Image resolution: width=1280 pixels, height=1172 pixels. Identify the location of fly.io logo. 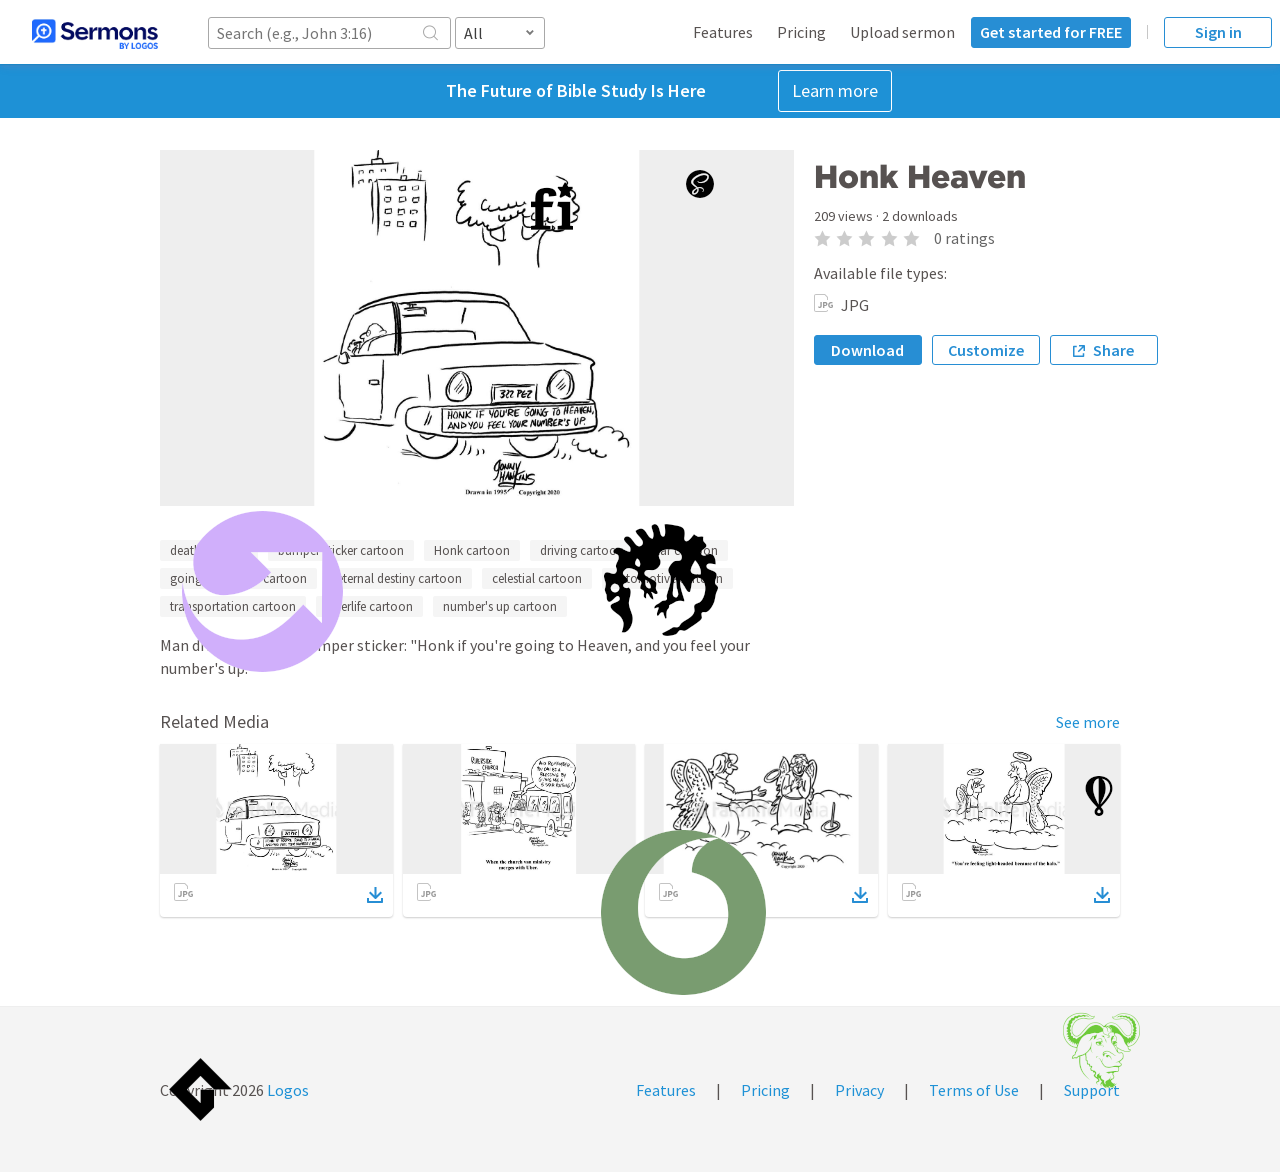
(1099, 796).